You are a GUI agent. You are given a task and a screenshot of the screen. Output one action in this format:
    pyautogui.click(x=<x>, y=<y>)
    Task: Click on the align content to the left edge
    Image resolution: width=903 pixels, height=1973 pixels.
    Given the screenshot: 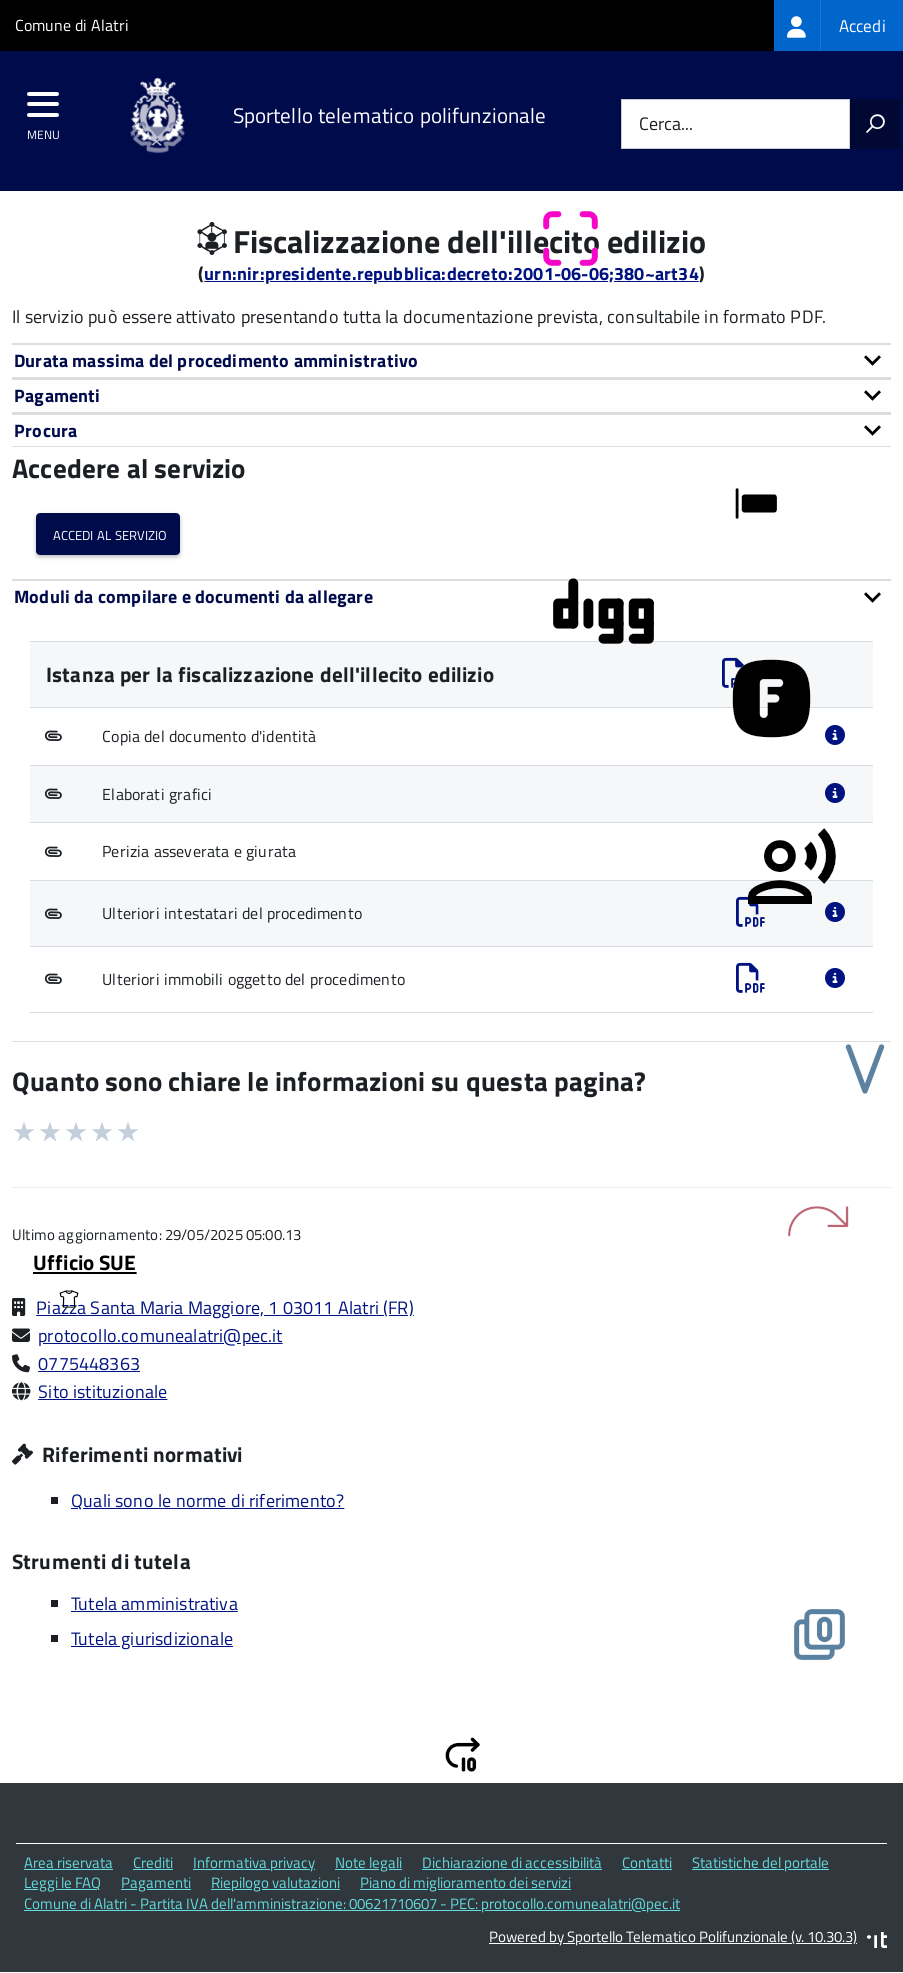 What is the action you would take?
    pyautogui.click(x=755, y=503)
    